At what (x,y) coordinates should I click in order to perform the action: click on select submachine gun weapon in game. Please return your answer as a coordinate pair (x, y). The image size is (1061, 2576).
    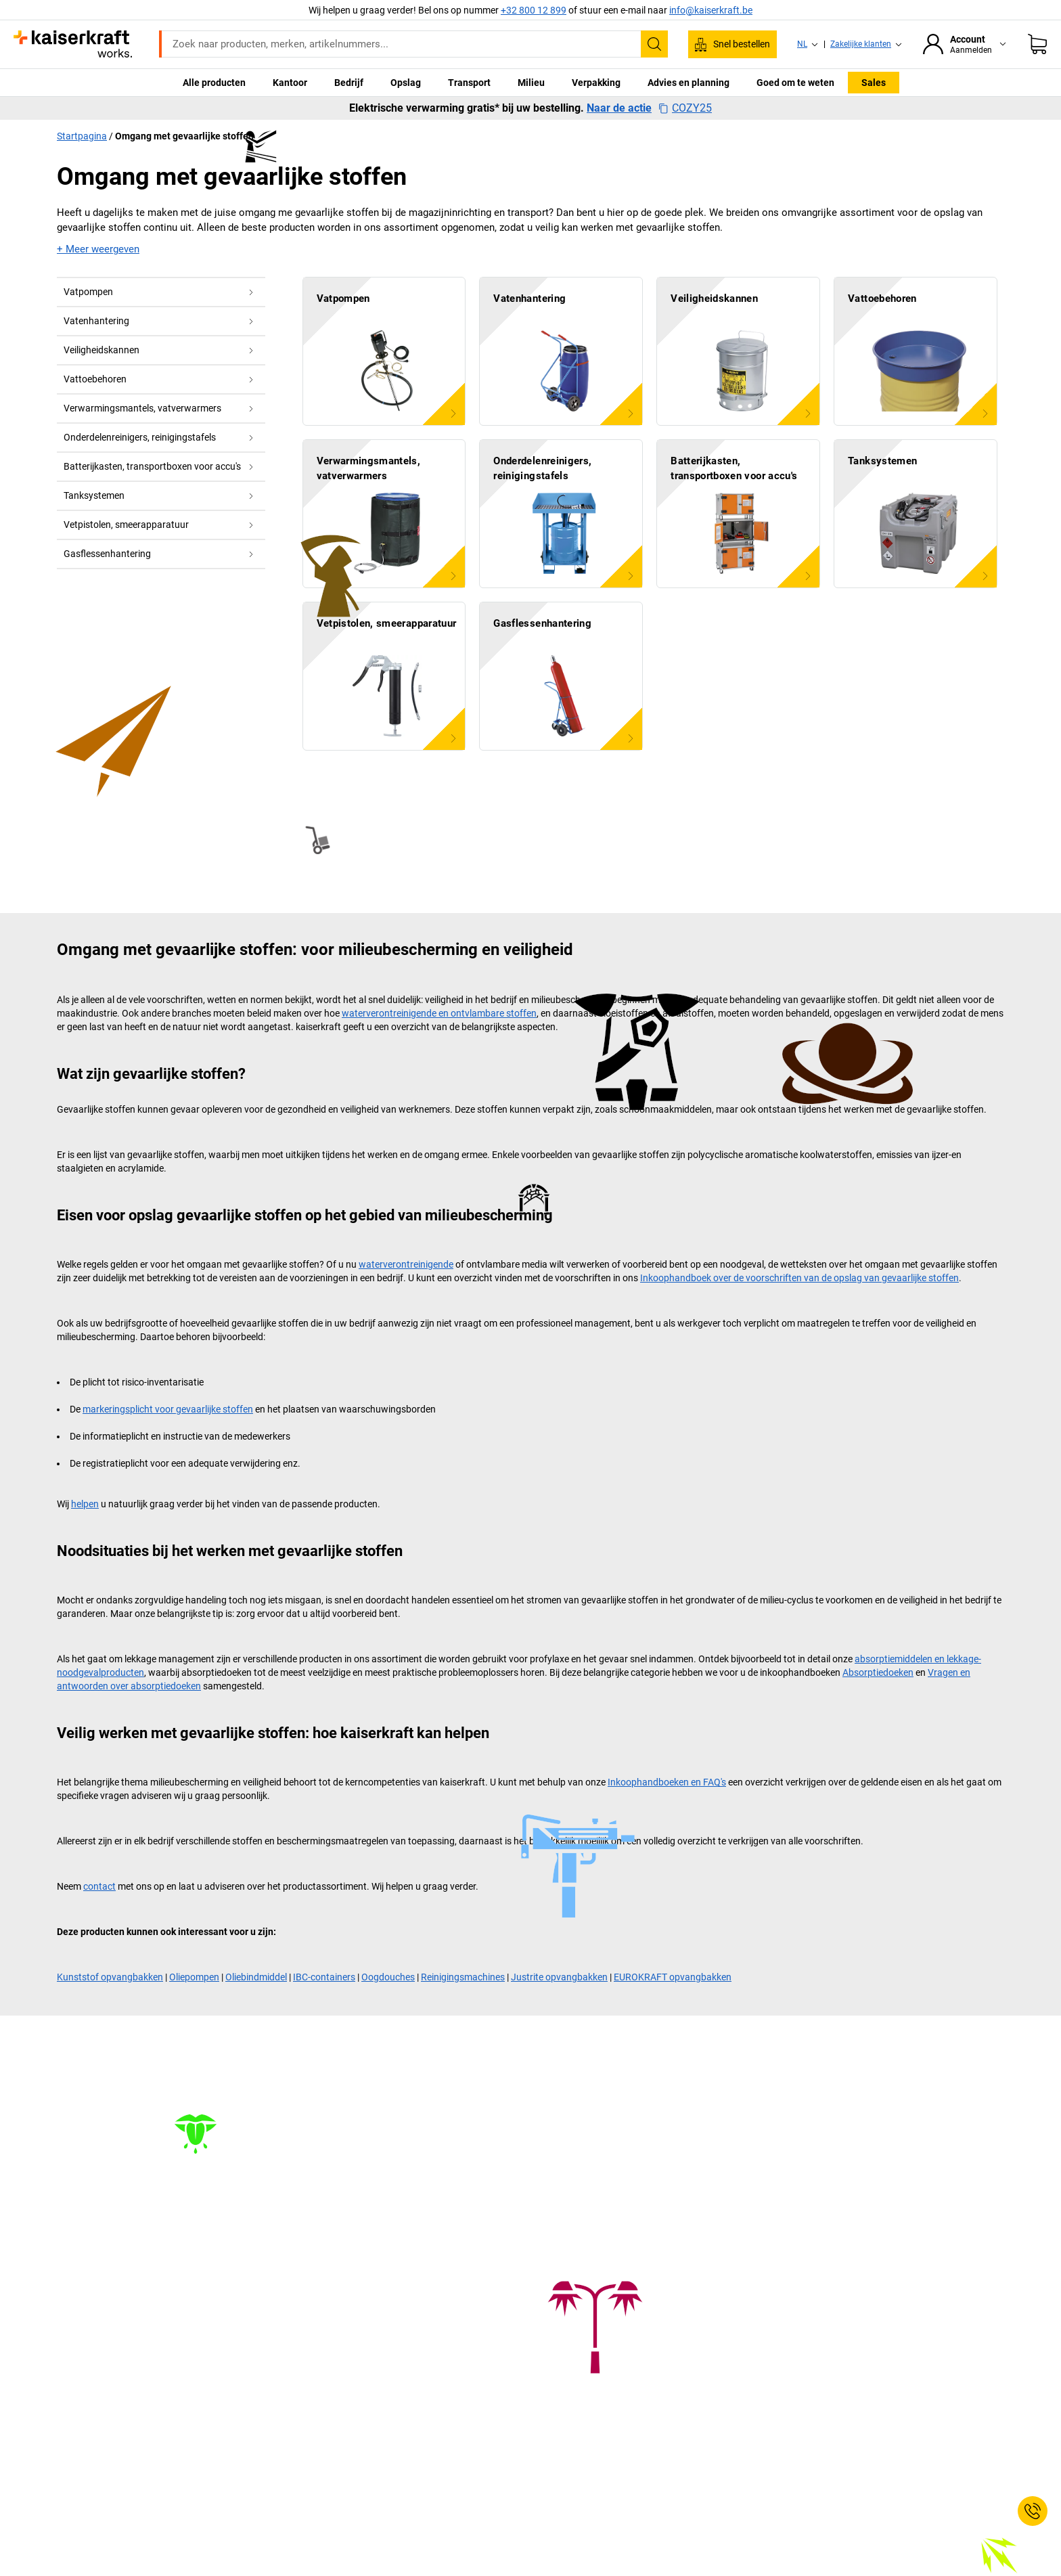
    Looking at the image, I should click on (578, 1866).